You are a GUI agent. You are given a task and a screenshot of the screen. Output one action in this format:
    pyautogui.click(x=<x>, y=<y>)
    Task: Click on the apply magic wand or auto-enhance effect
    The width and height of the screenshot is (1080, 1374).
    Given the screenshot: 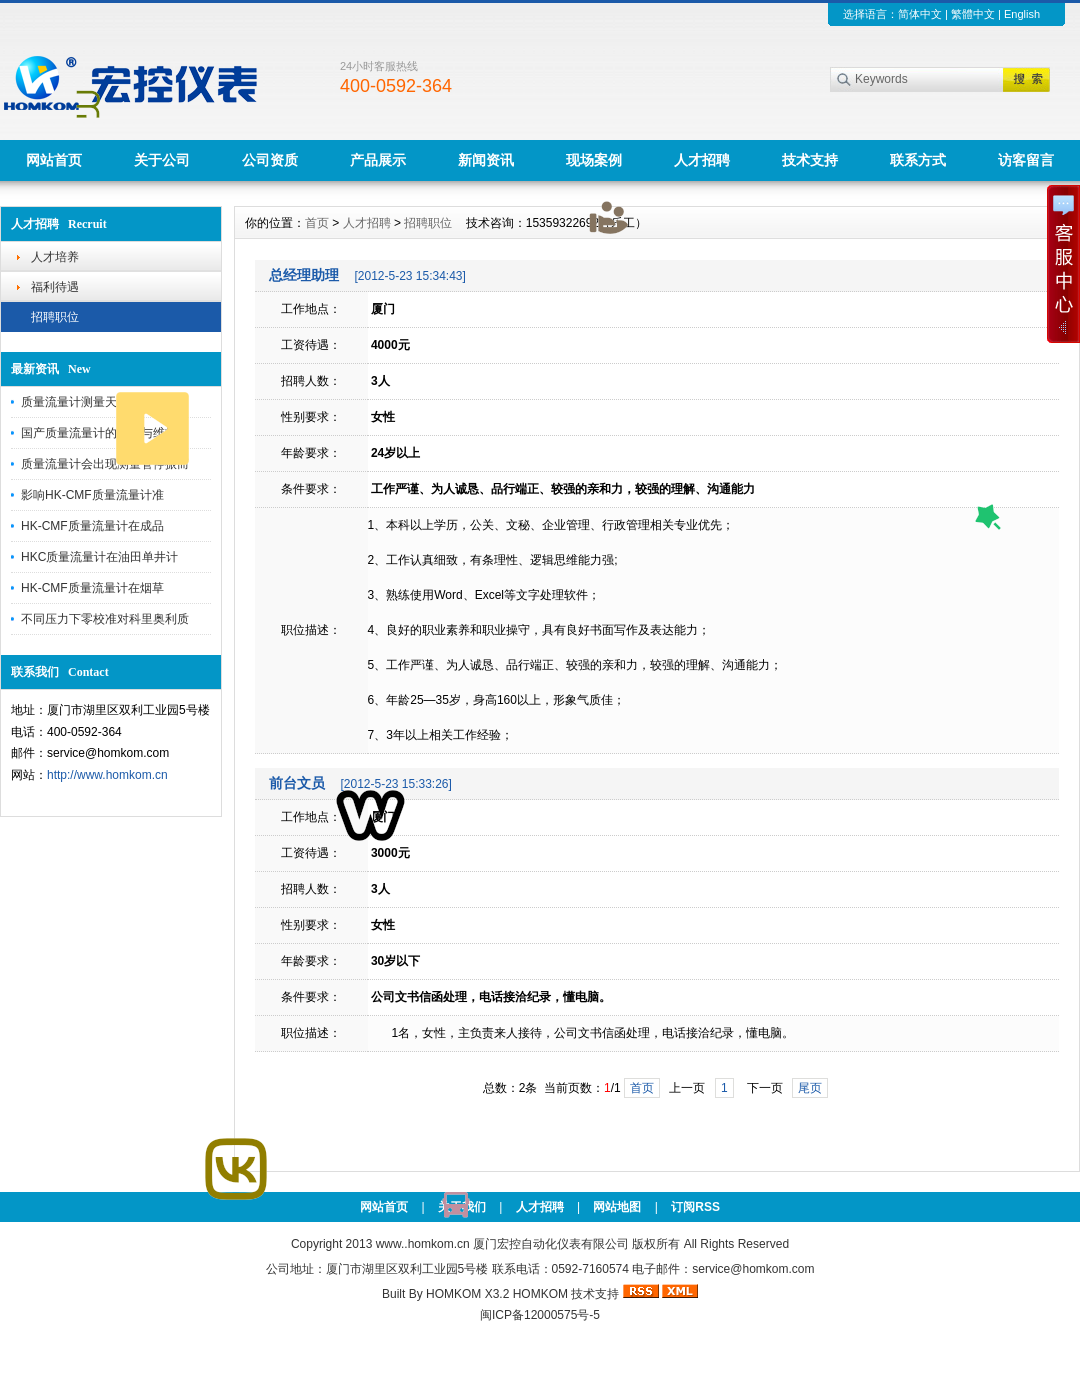 What is the action you would take?
    pyautogui.click(x=988, y=517)
    